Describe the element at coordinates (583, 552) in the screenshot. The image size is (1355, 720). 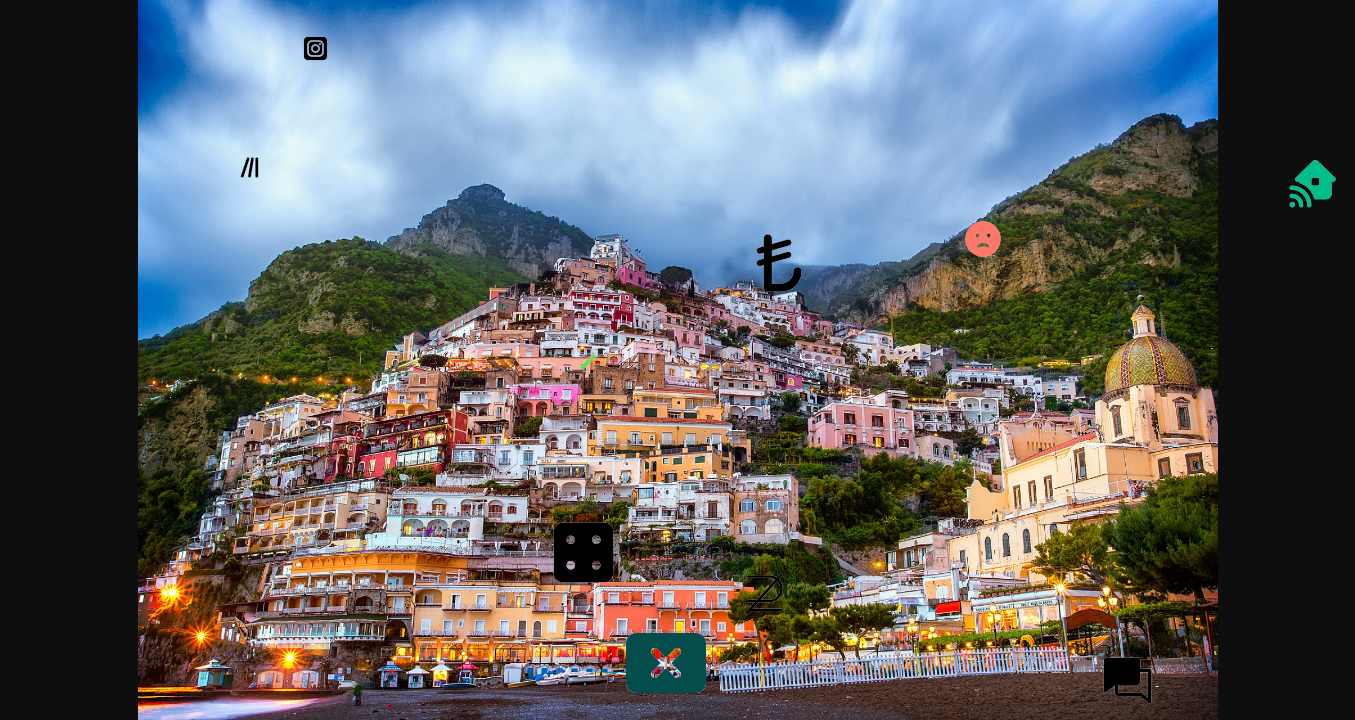
I see `roll or randomize a selection` at that location.